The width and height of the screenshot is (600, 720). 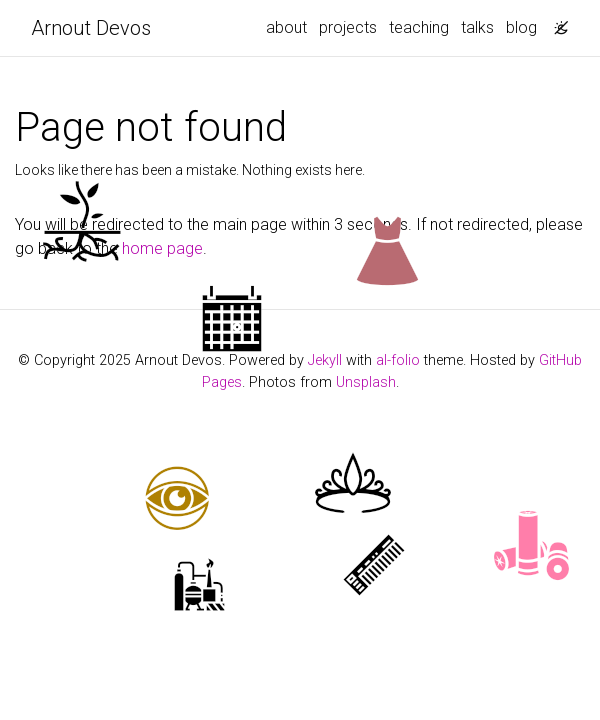 I want to click on view or open the calendar, so click(x=232, y=322).